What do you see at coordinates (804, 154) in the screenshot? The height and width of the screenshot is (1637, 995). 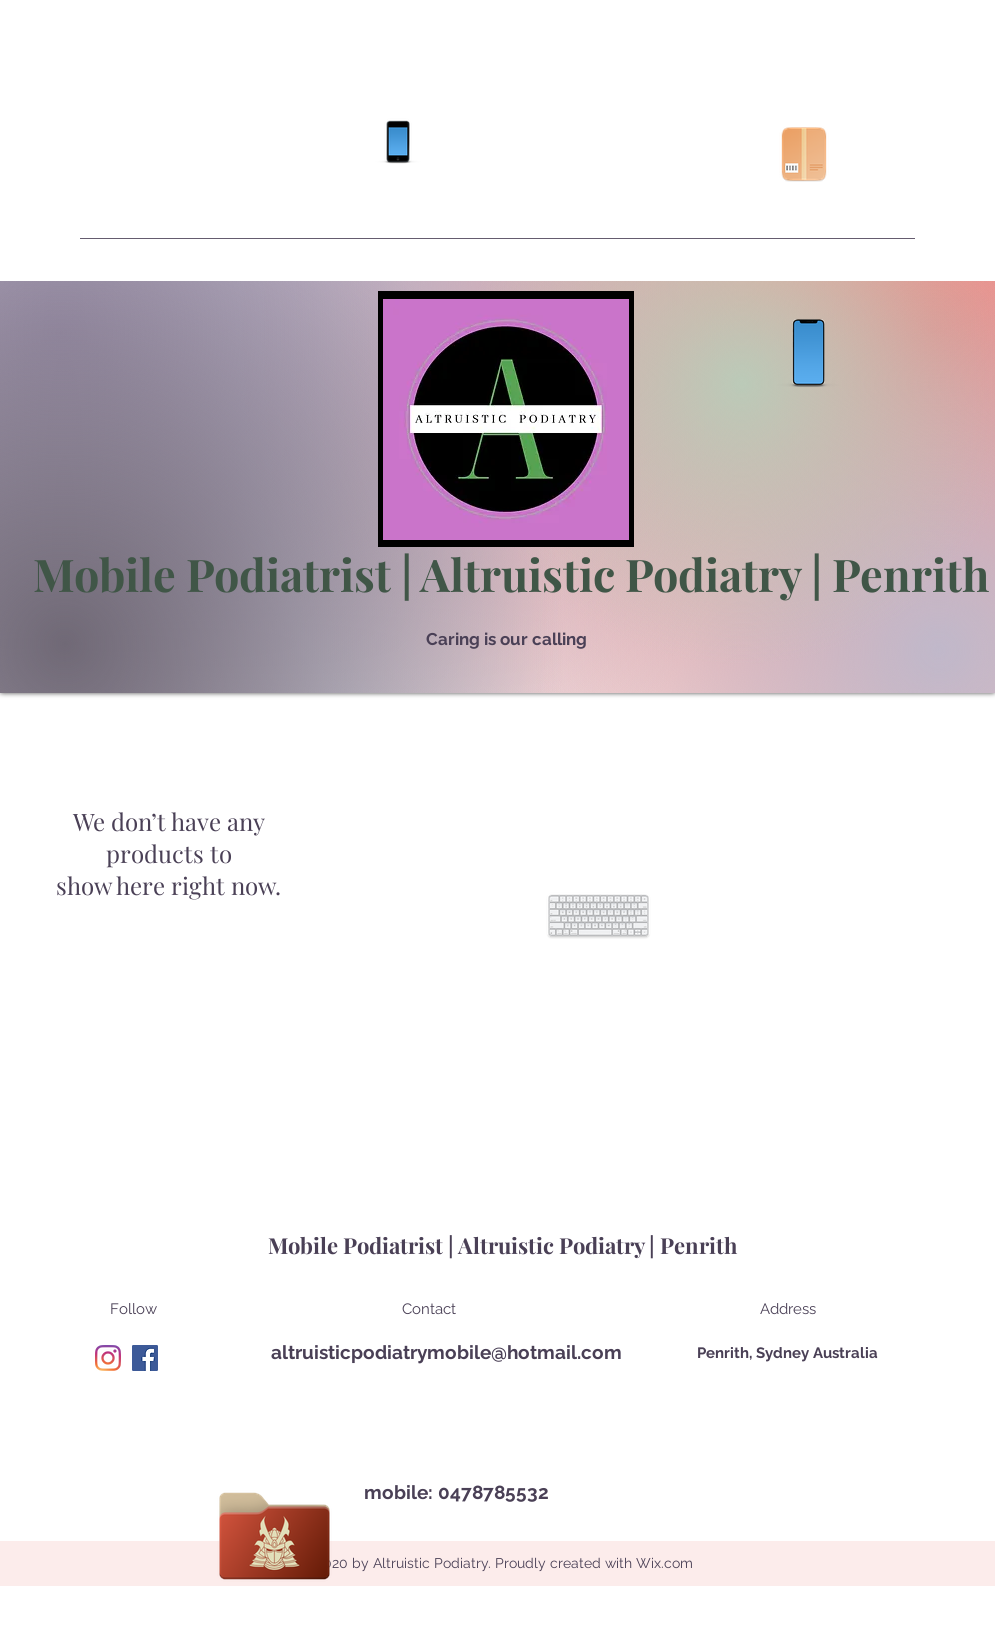 I see `a software package or archive file` at bounding box center [804, 154].